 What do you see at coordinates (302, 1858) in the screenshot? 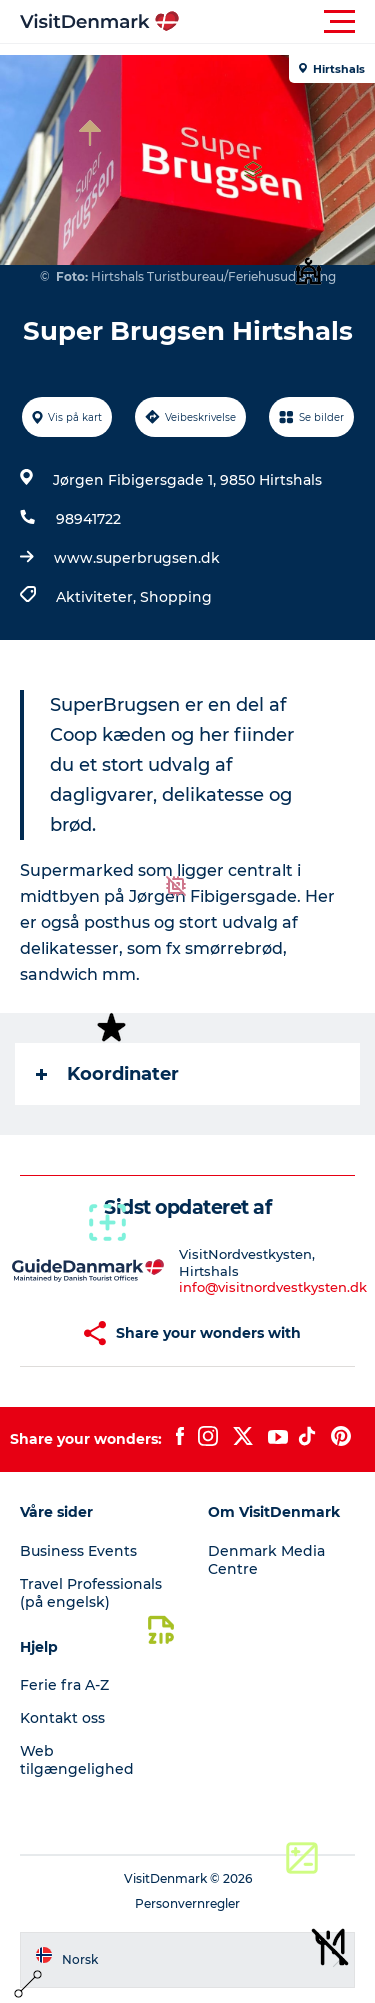
I see `adjust exposure settings for a photo` at bounding box center [302, 1858].